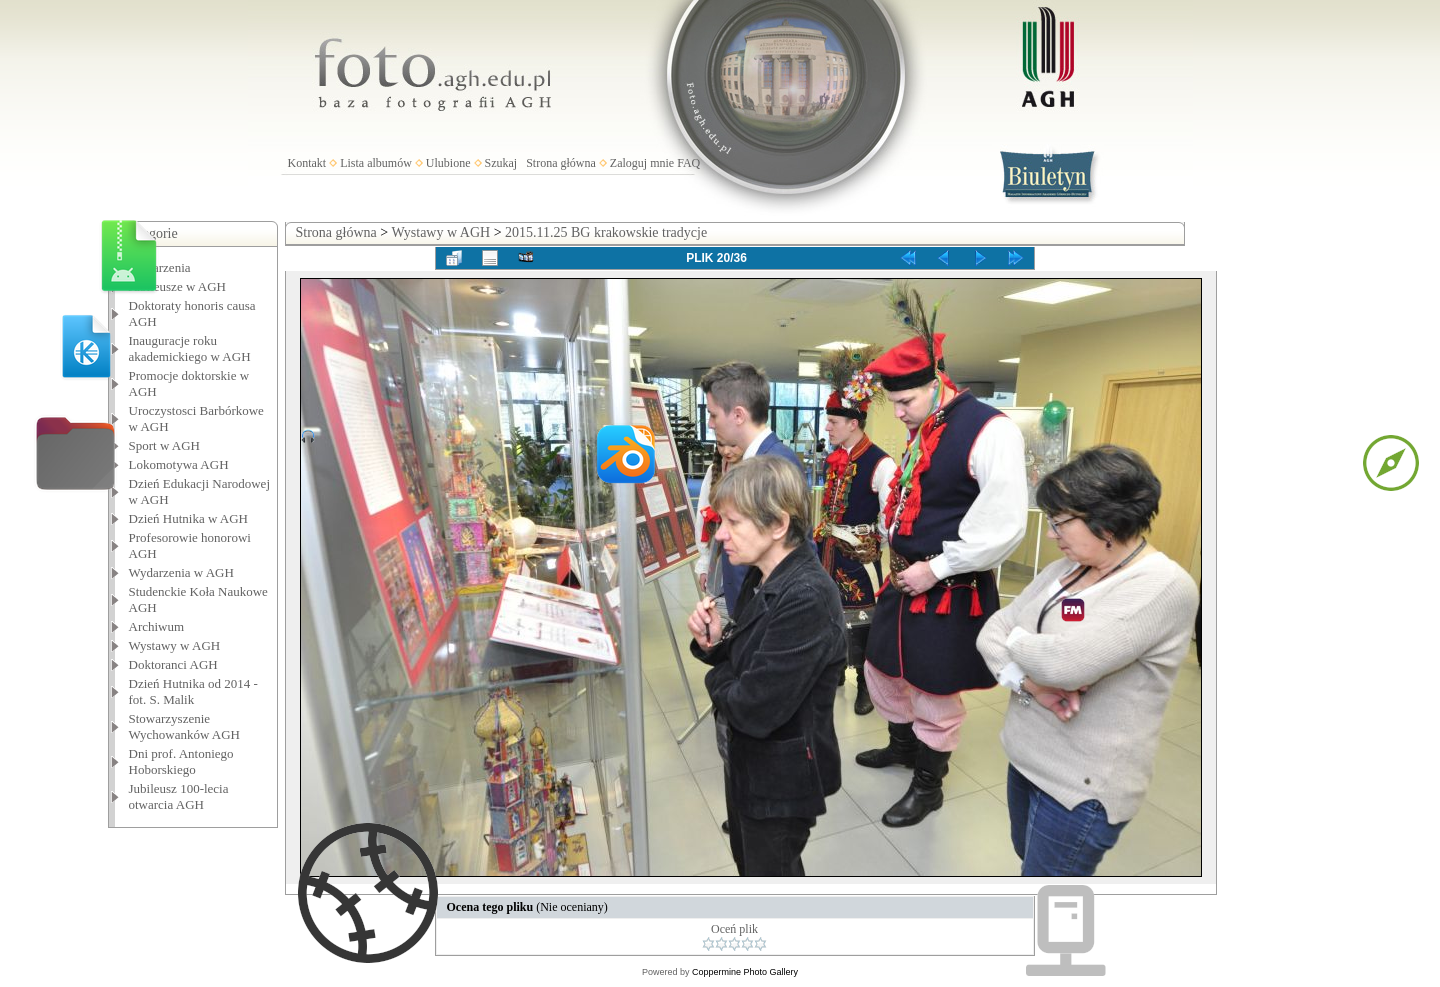  What do you see at coordinates (1391, 463) in the screenshot?
I see `open the default web browser` at bounding box center [1391, 463].